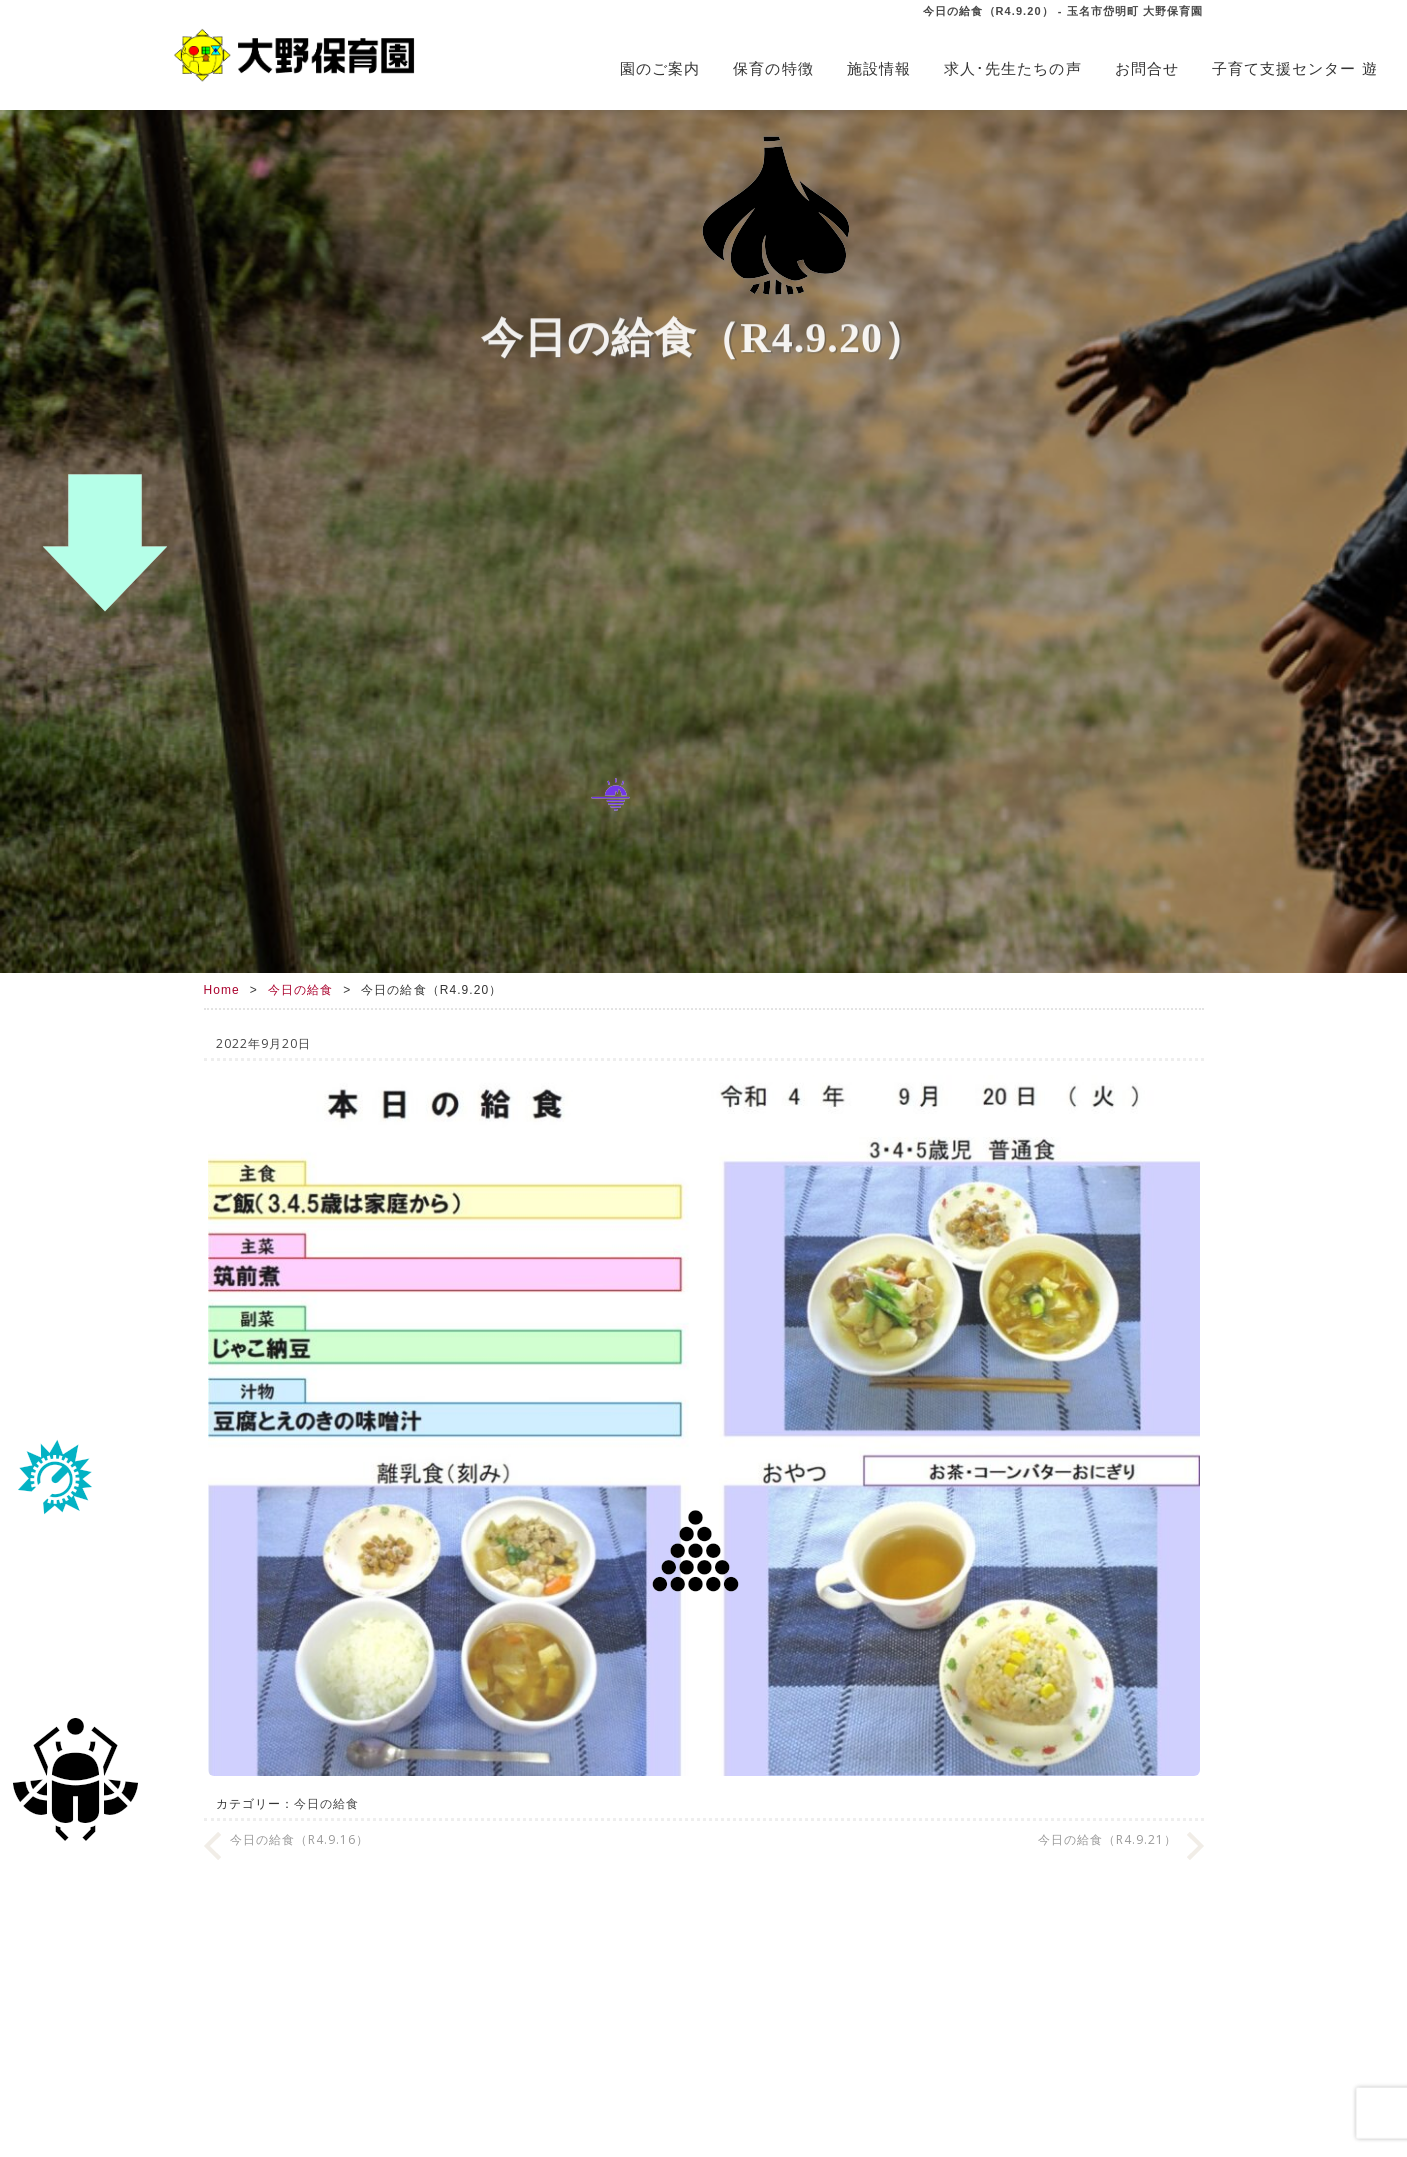  I want to click on view ocean or maritime content, so click(610, 792).